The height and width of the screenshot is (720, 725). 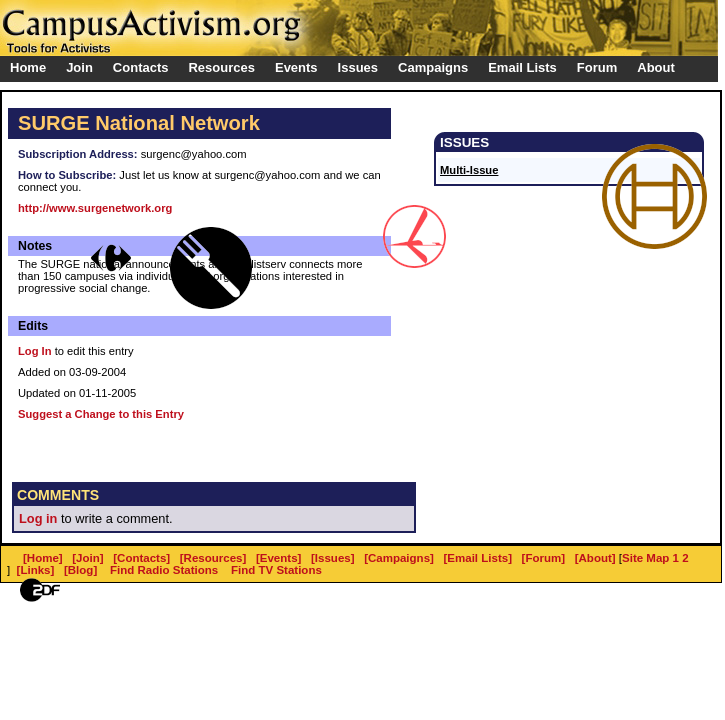 I want to click on bosch brand or product identifier, so click(x=654, y=196).